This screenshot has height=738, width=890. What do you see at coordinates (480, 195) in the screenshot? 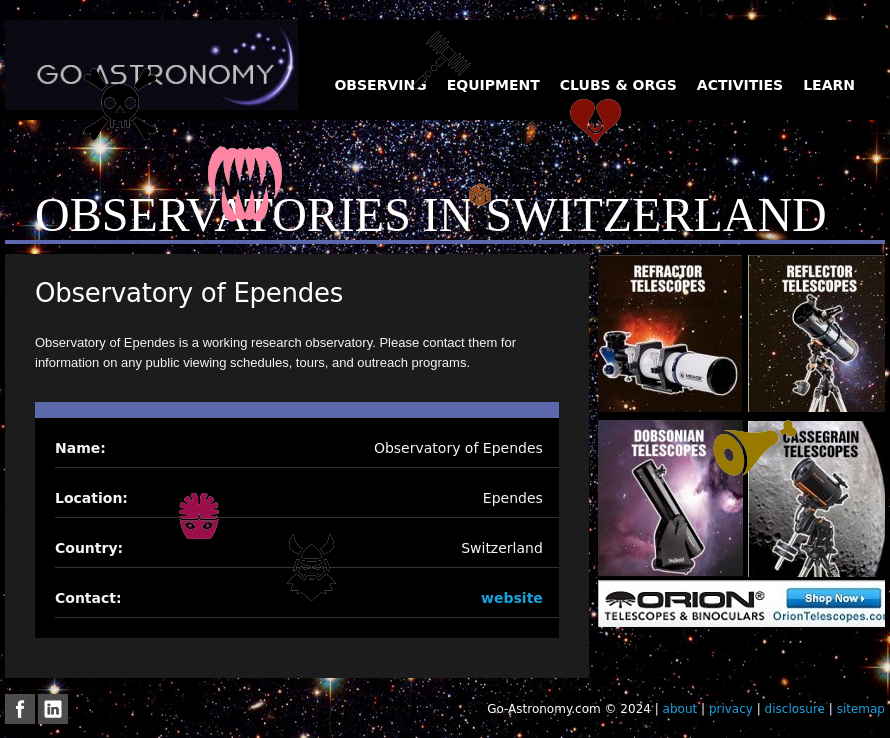
I see `roll dice or randomize selection` at bounding box center [480, 195].